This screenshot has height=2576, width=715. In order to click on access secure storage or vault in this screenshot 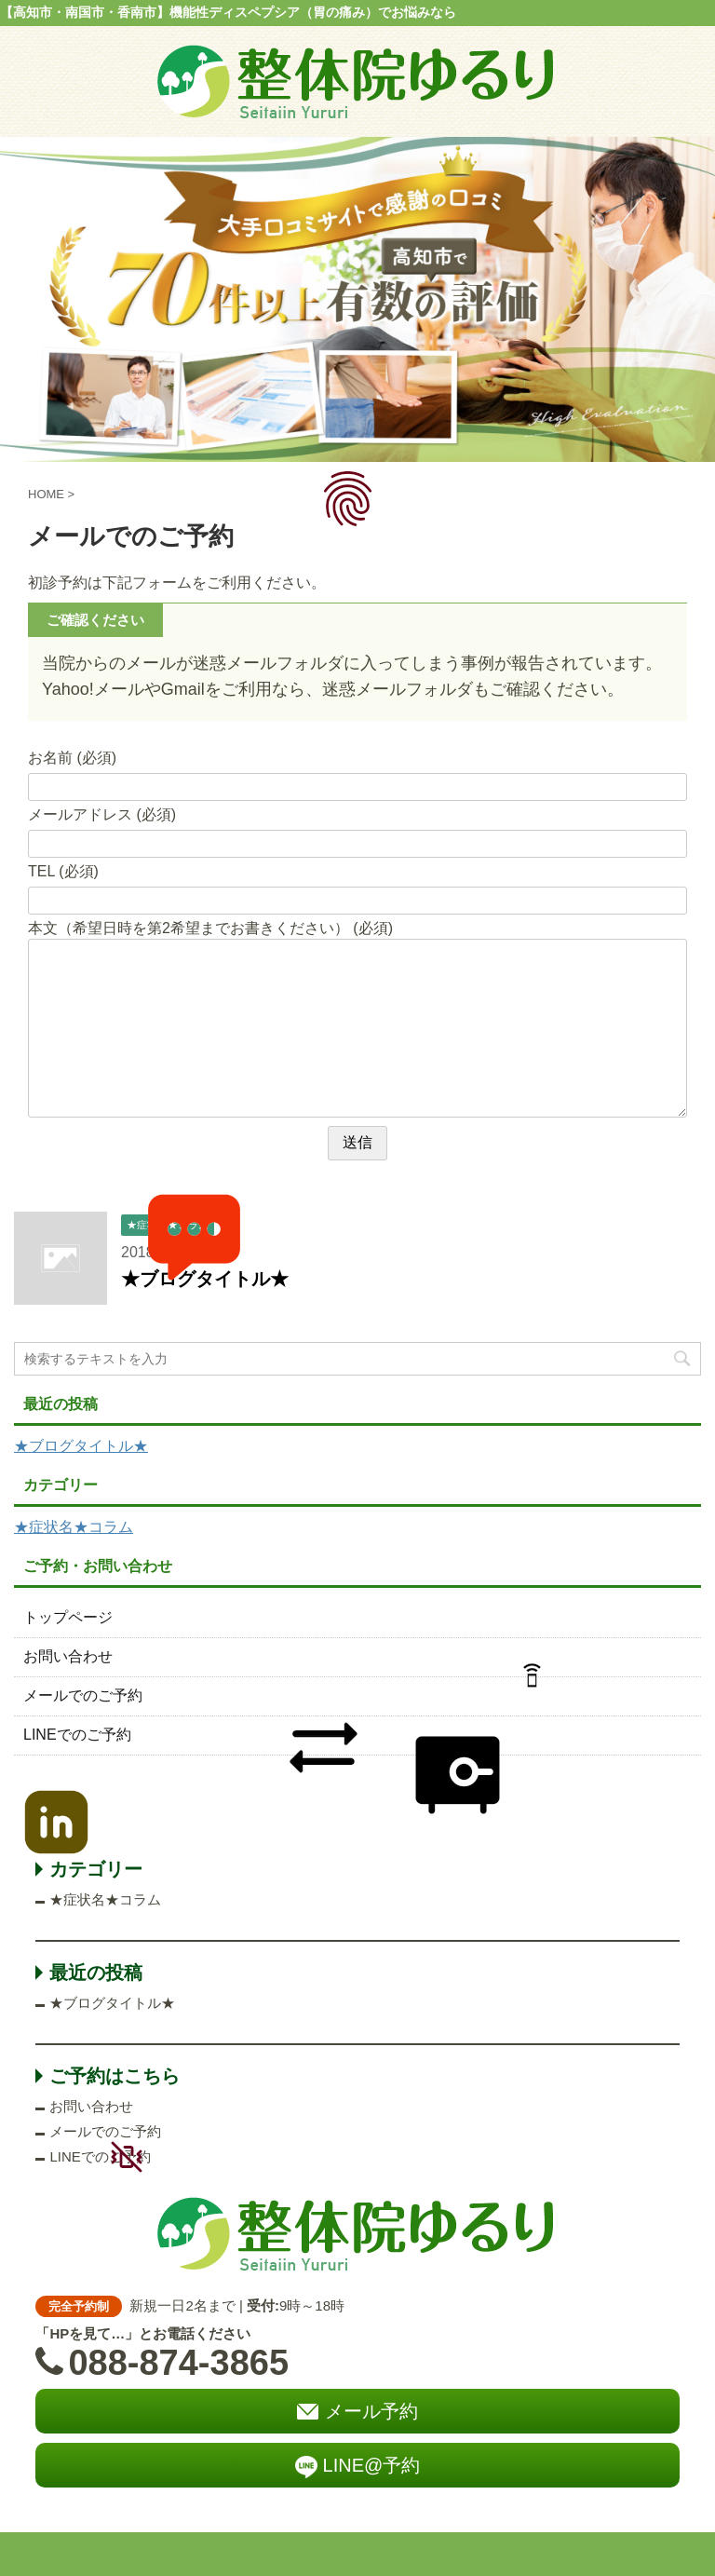, I will do `click(457, 1771)`.